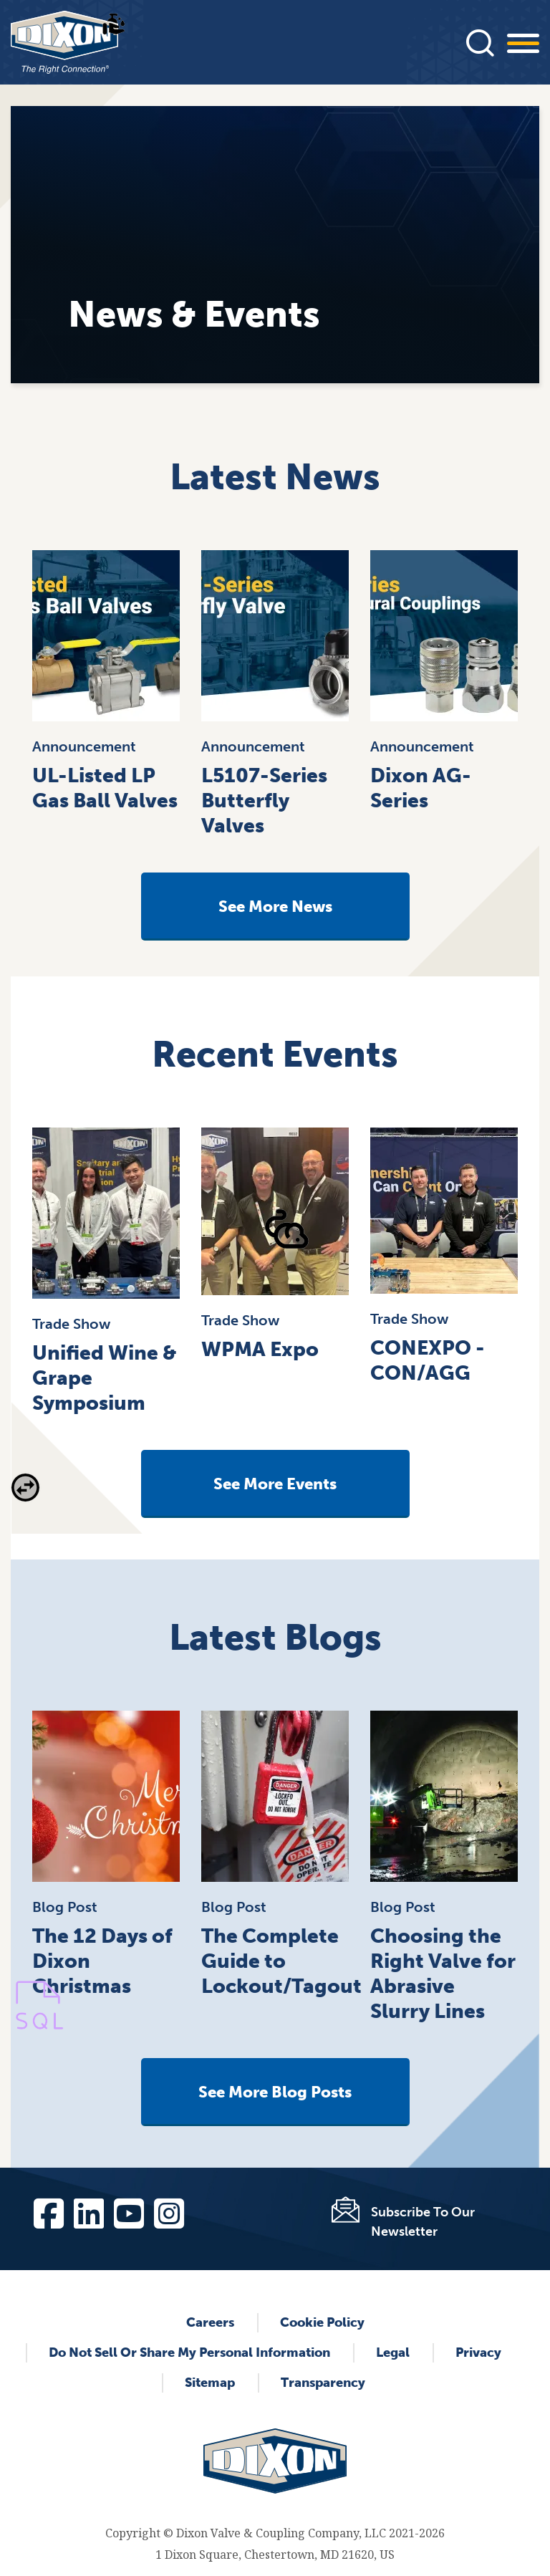 This screenshot has height=2576, width=550. What do you see at coordinates (38, 2007) in the screenshot?
I see `open or view an SQL database file` at bounding box center [38, 2007].